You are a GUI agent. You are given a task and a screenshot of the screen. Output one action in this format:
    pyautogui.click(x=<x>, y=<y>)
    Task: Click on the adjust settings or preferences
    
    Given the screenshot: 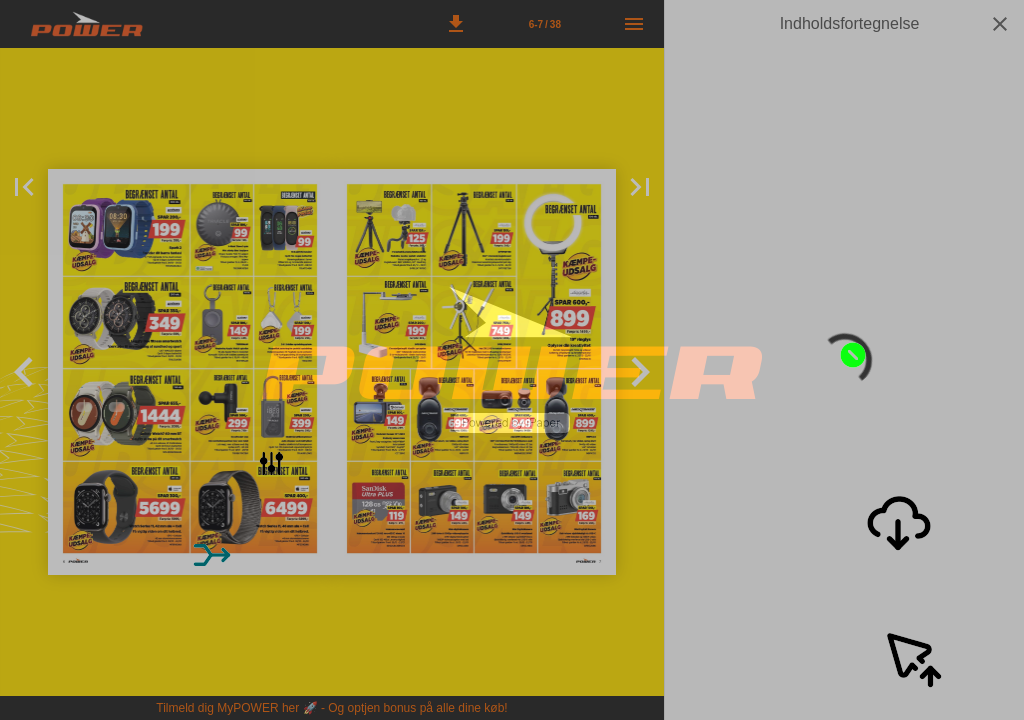 What is the action you would take?
    pyautogui.click(x=271, y=463)
    